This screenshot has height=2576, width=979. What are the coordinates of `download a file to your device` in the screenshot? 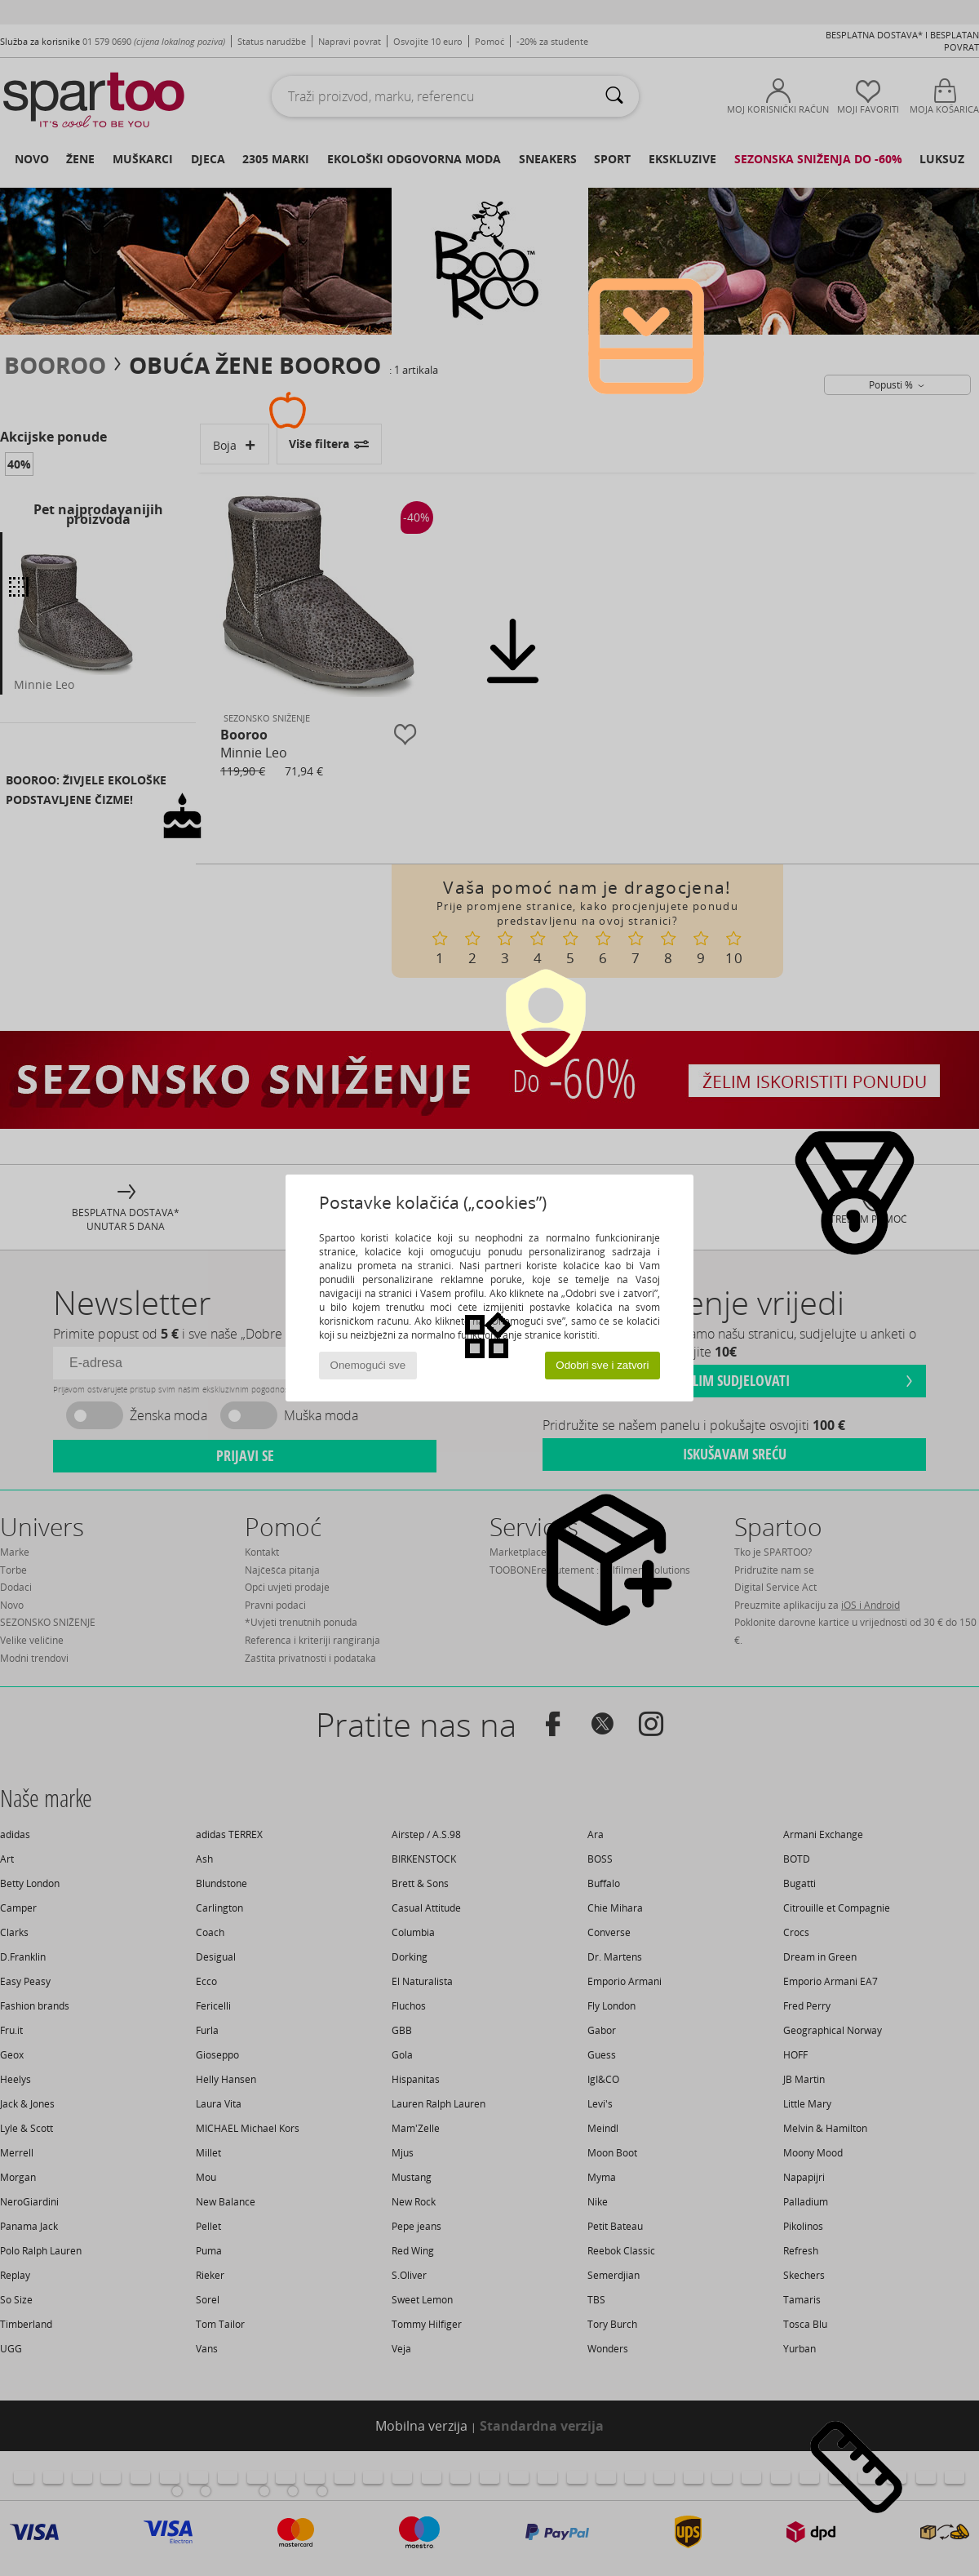 It's located at (512, 651).